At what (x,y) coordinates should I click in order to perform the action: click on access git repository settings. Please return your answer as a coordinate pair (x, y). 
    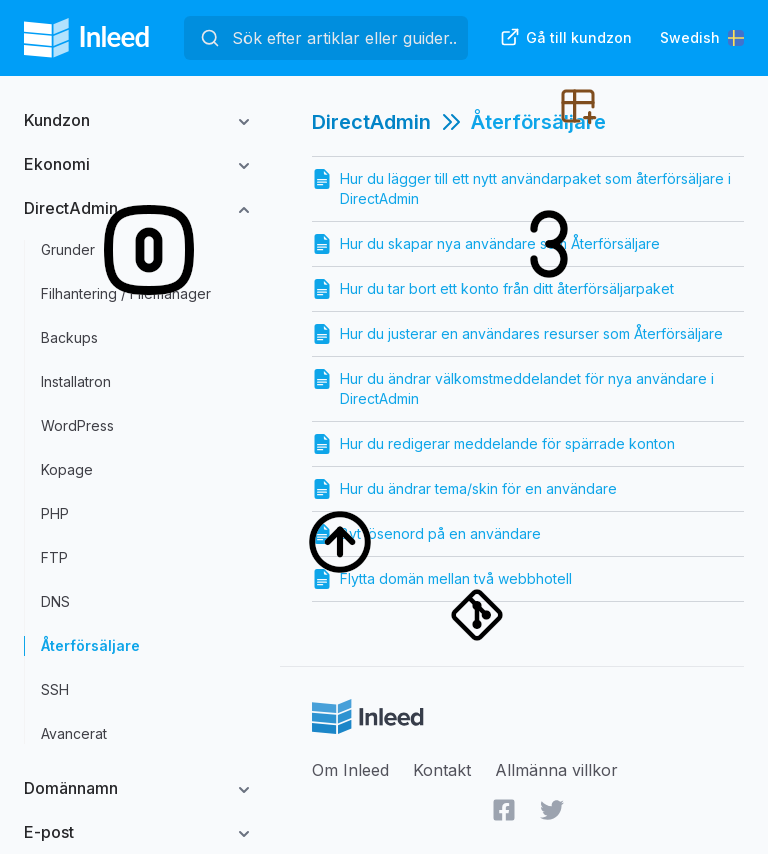
    Looking at the image, I should click on (477, 615).